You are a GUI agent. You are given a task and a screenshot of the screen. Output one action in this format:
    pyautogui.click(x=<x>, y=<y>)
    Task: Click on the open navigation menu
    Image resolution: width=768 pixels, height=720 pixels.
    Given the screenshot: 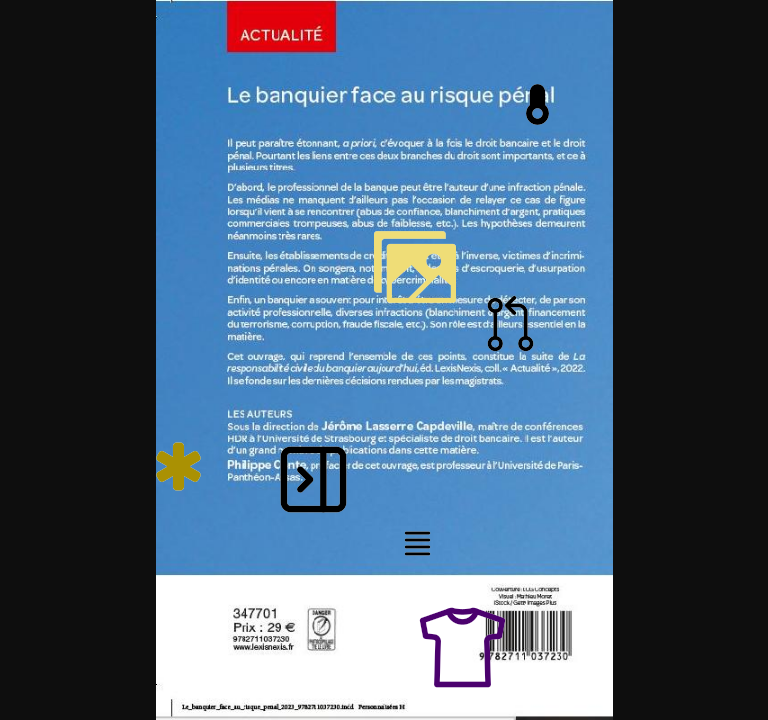 What is the action you would take?
    pyautogui.click(x=417, y=543)
    